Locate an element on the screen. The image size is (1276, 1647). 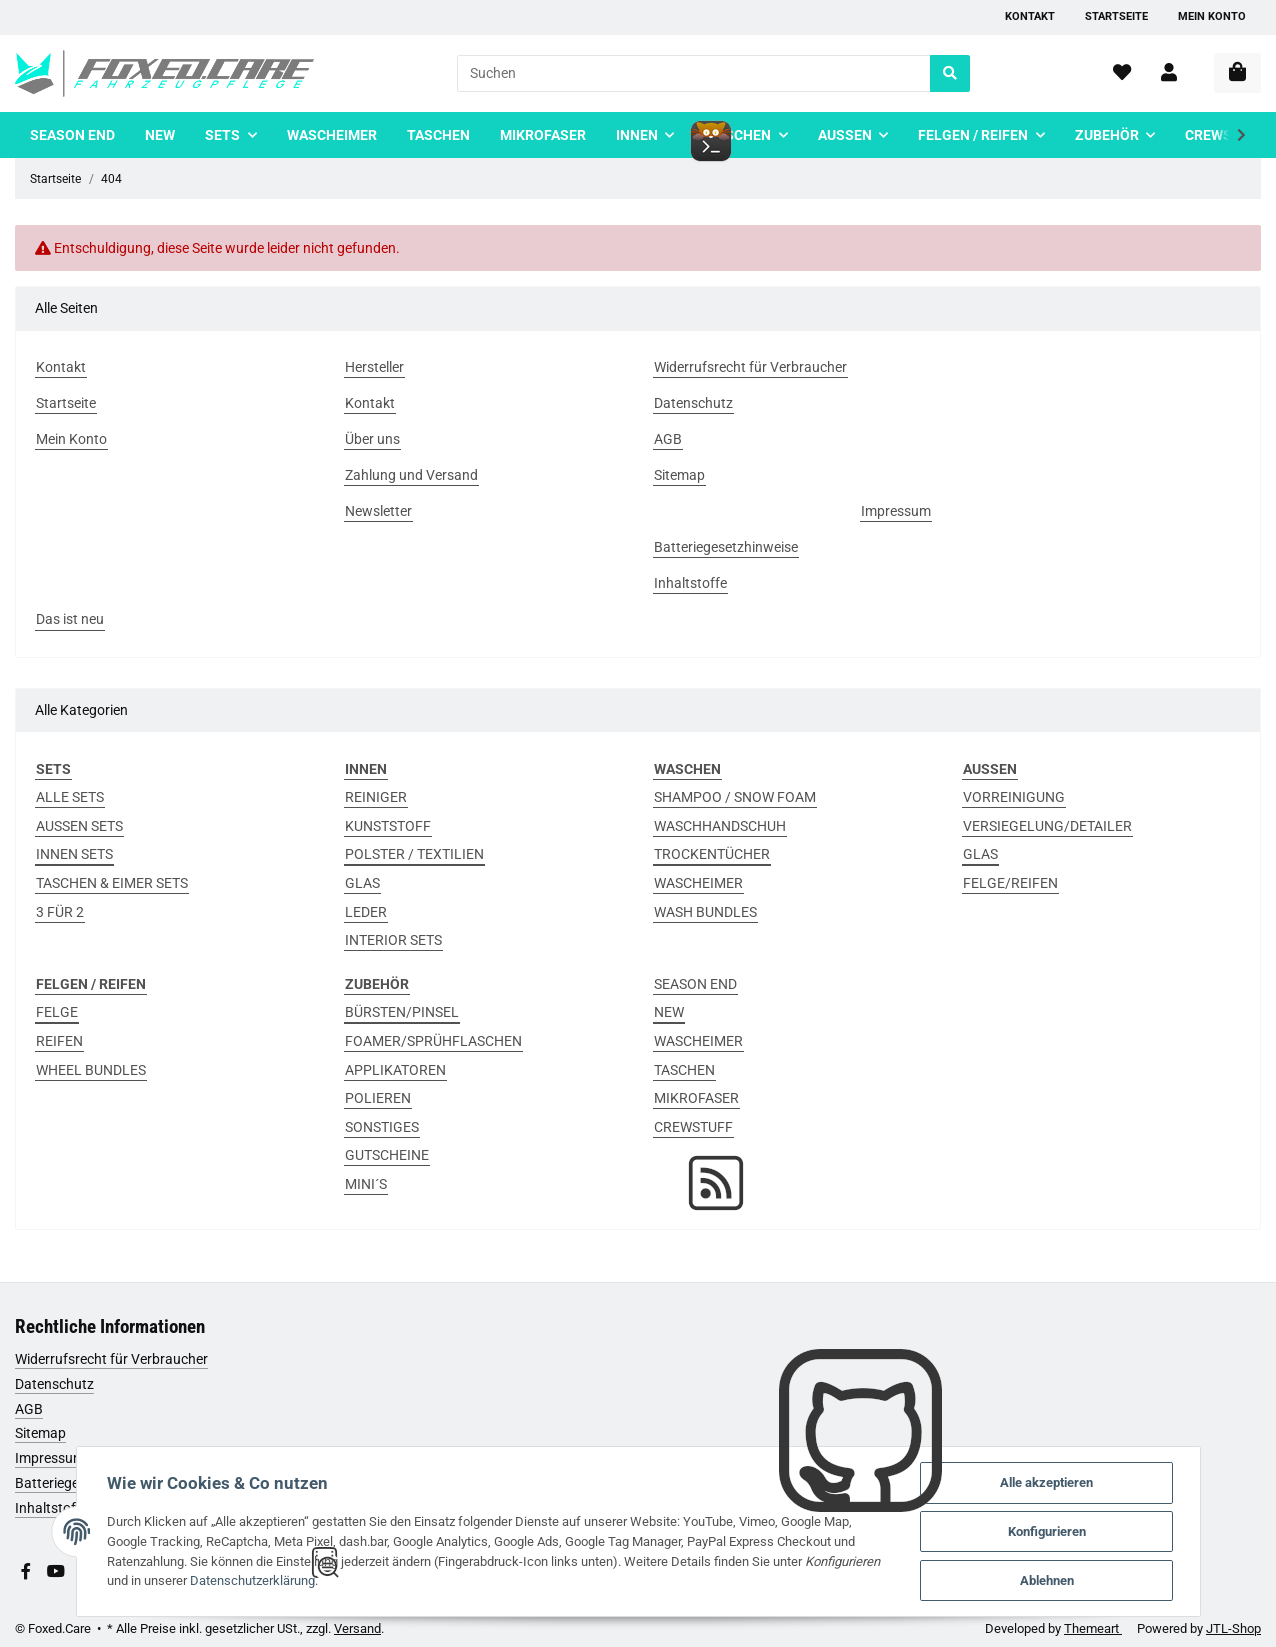
access RSS feed reader is located at coordinates (716, 1183).